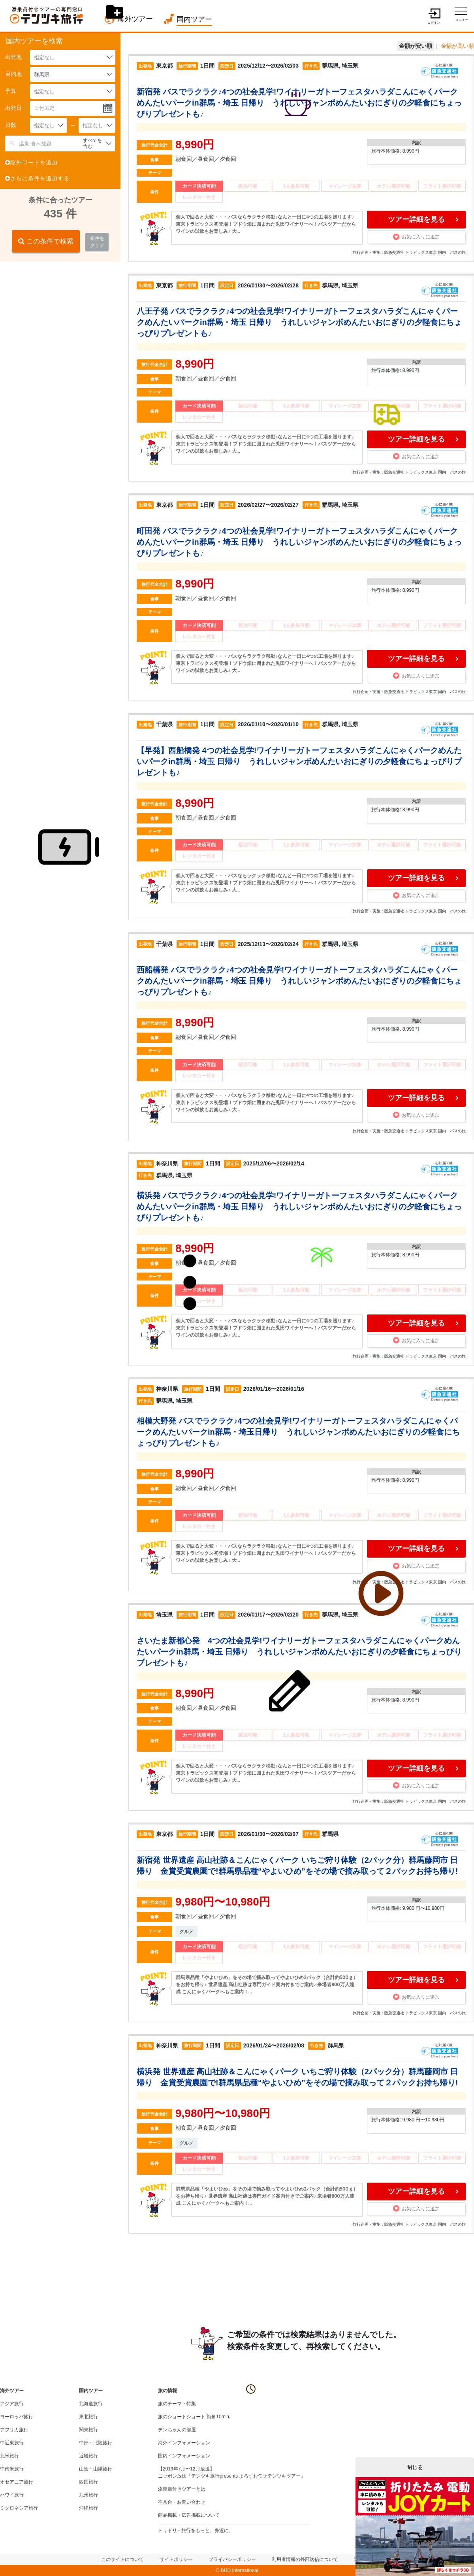 The height and width of the screenshot is (2576, 474). What do you see at coordinates (297, 105) in the screenshot?
I see `find nearby coffee shops or cafés` at bounding box center [297, 105].